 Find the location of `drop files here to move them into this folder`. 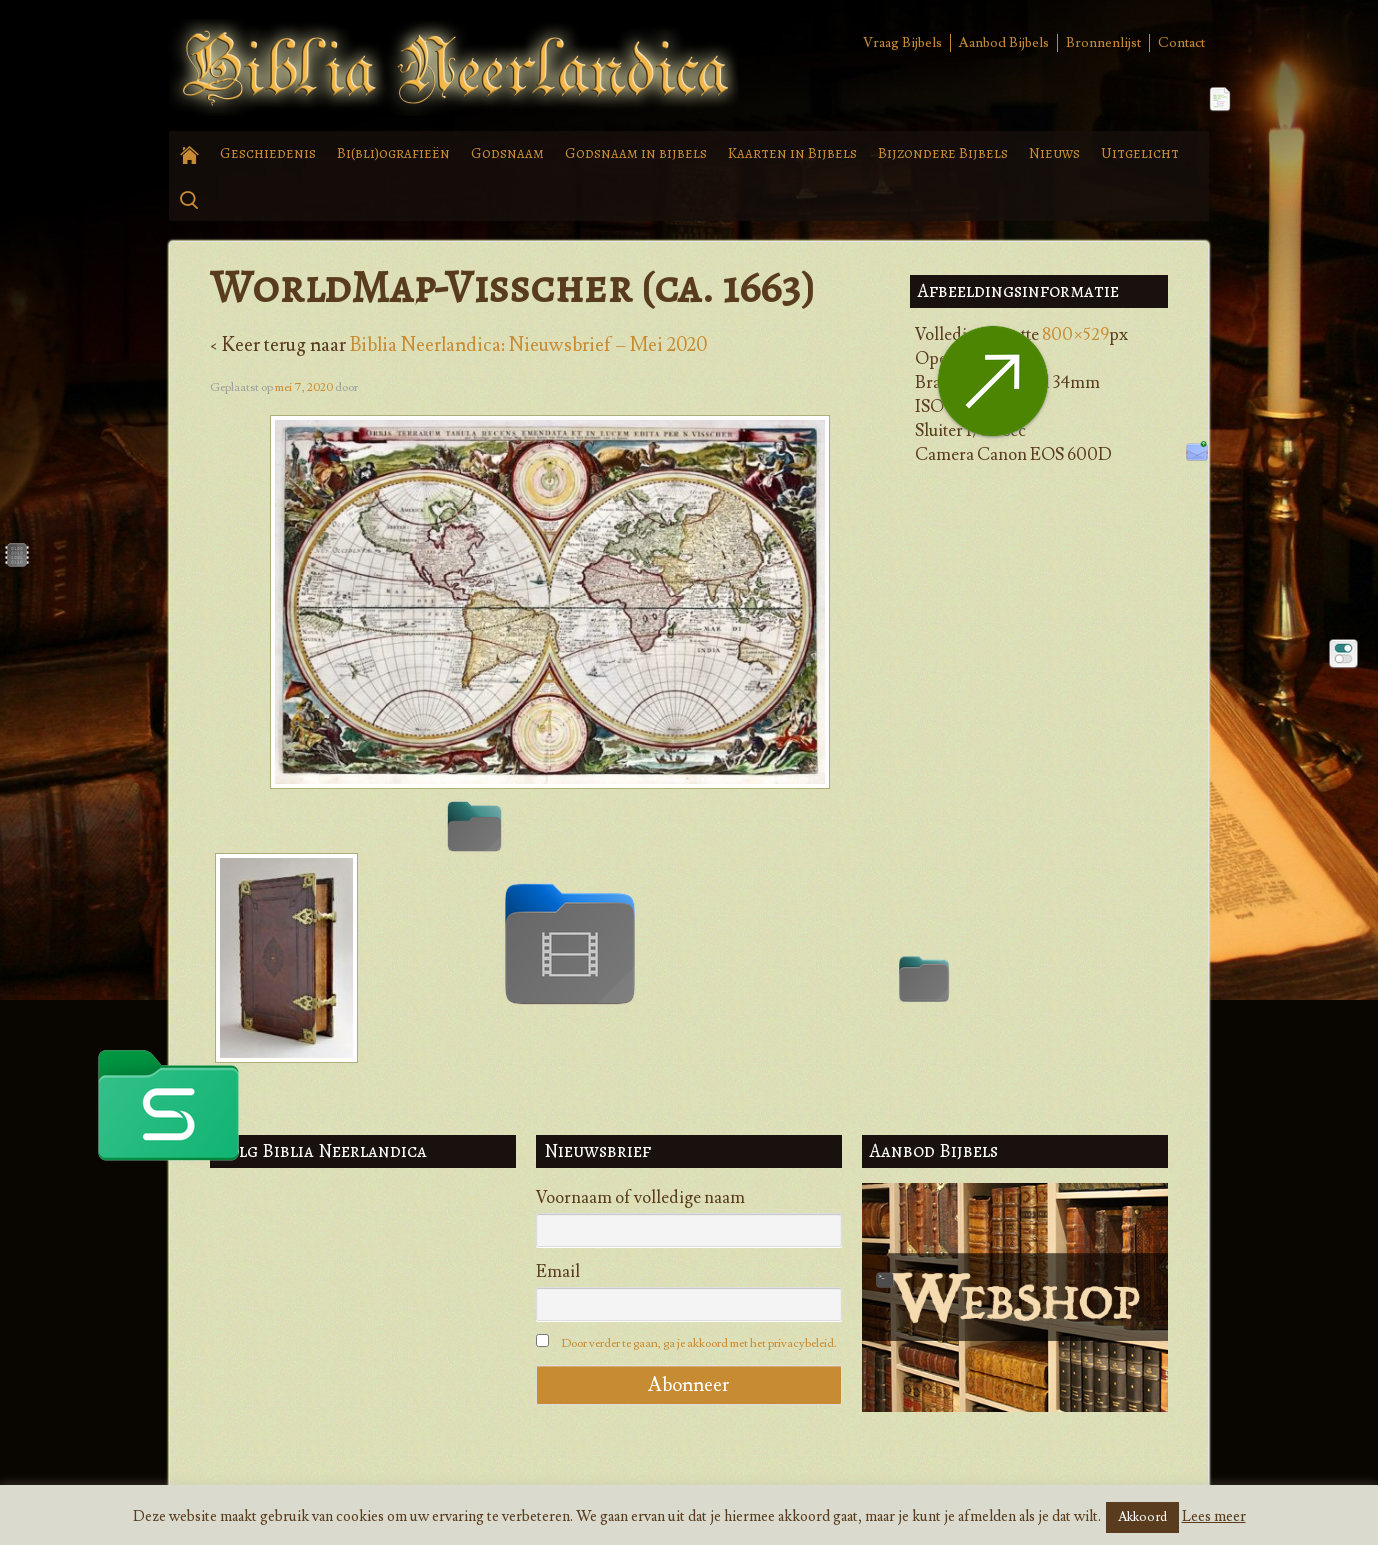

drop files here to move them into this folder is located at coordinates (474, 826).